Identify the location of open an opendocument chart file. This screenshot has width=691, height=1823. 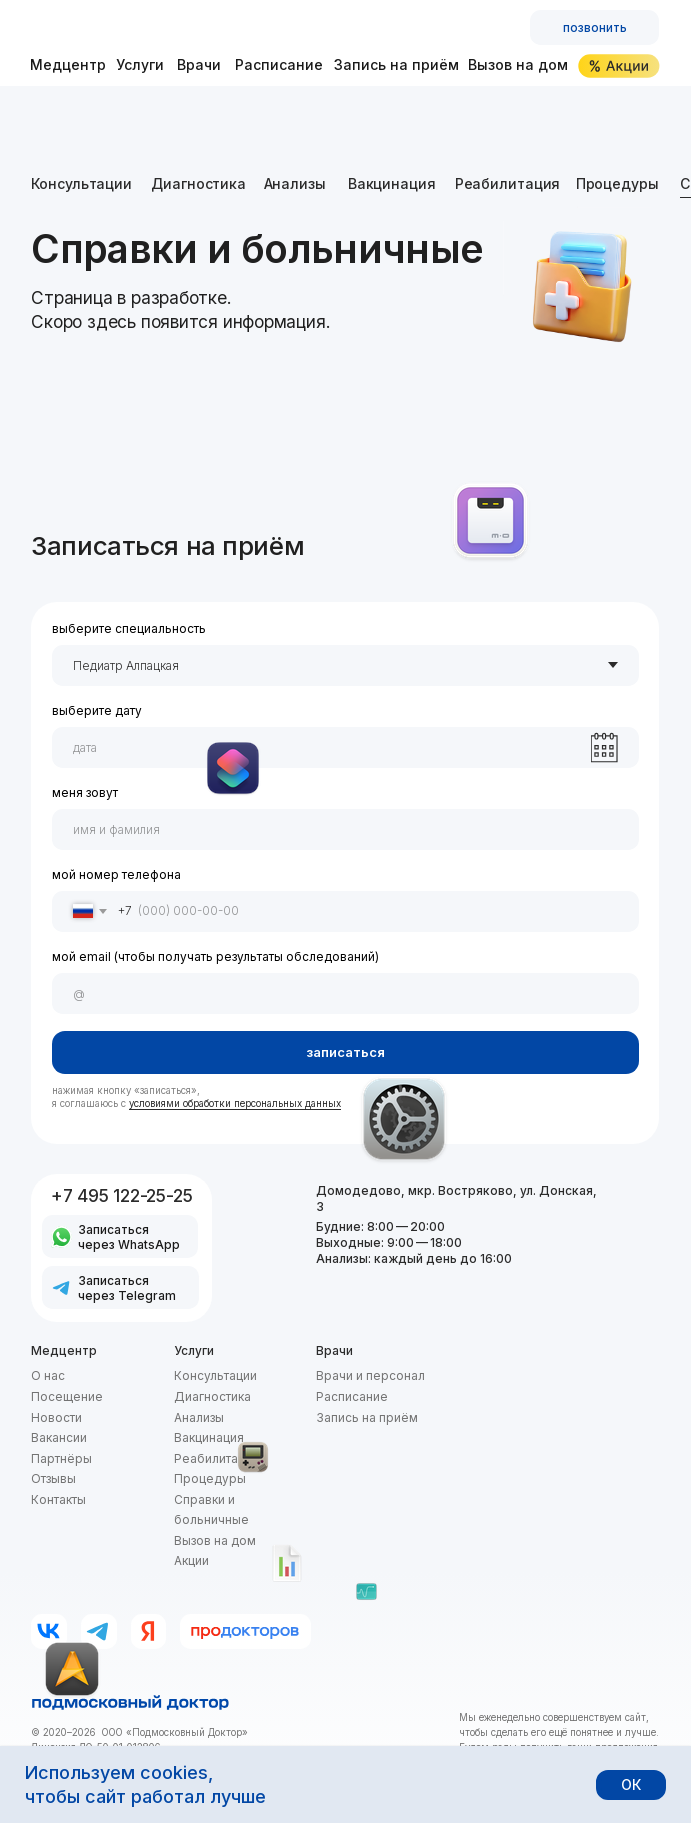
(287, 1563).